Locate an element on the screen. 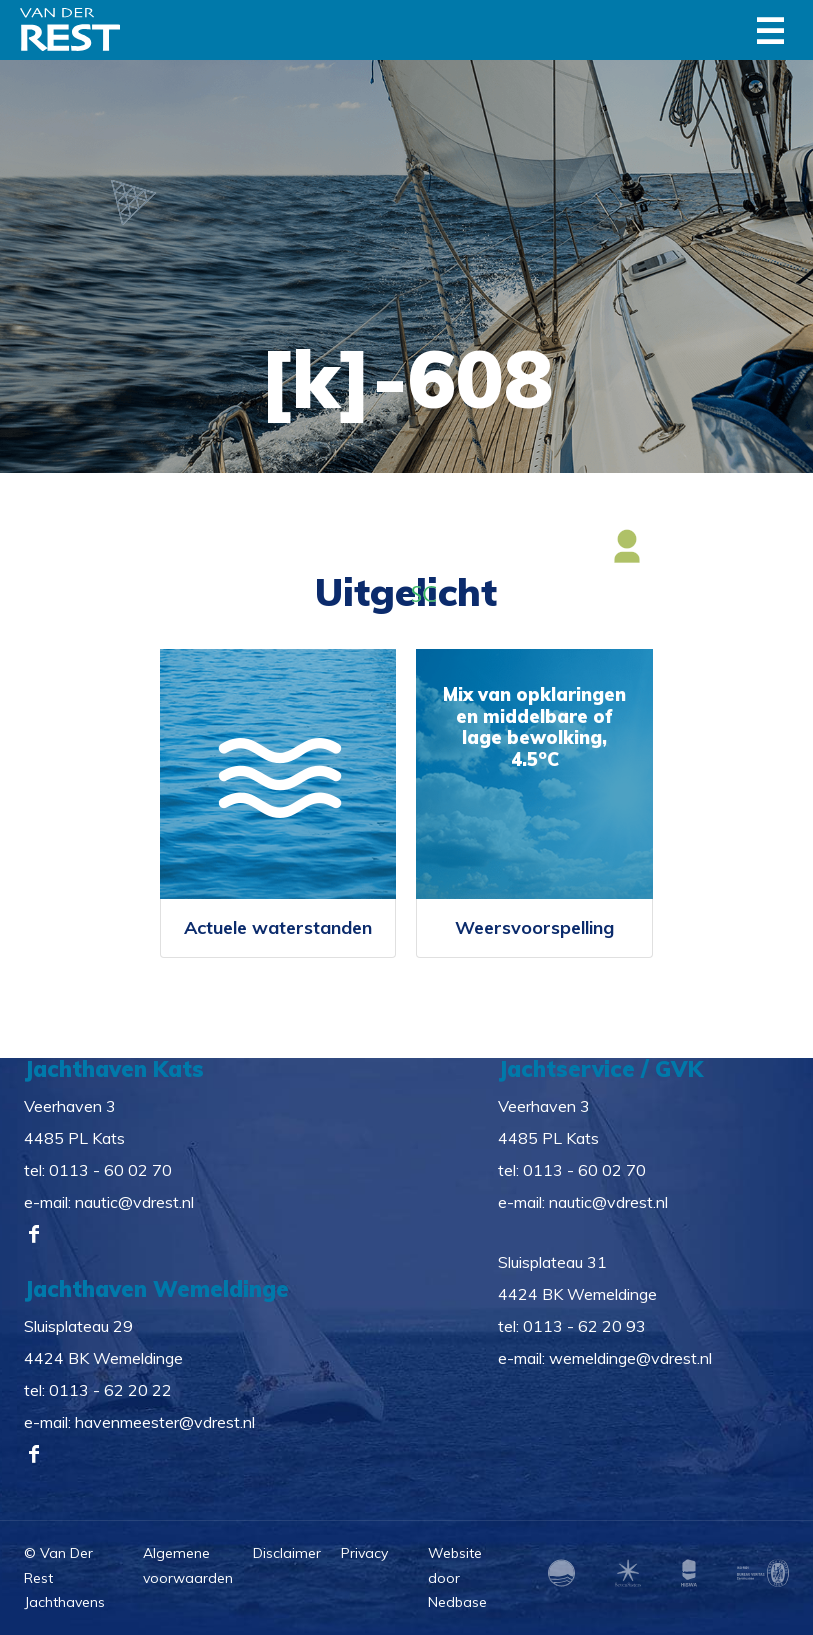 This screenshot has width=813, height=1635. three.js library or project branding is located at coordinates (133, 202).